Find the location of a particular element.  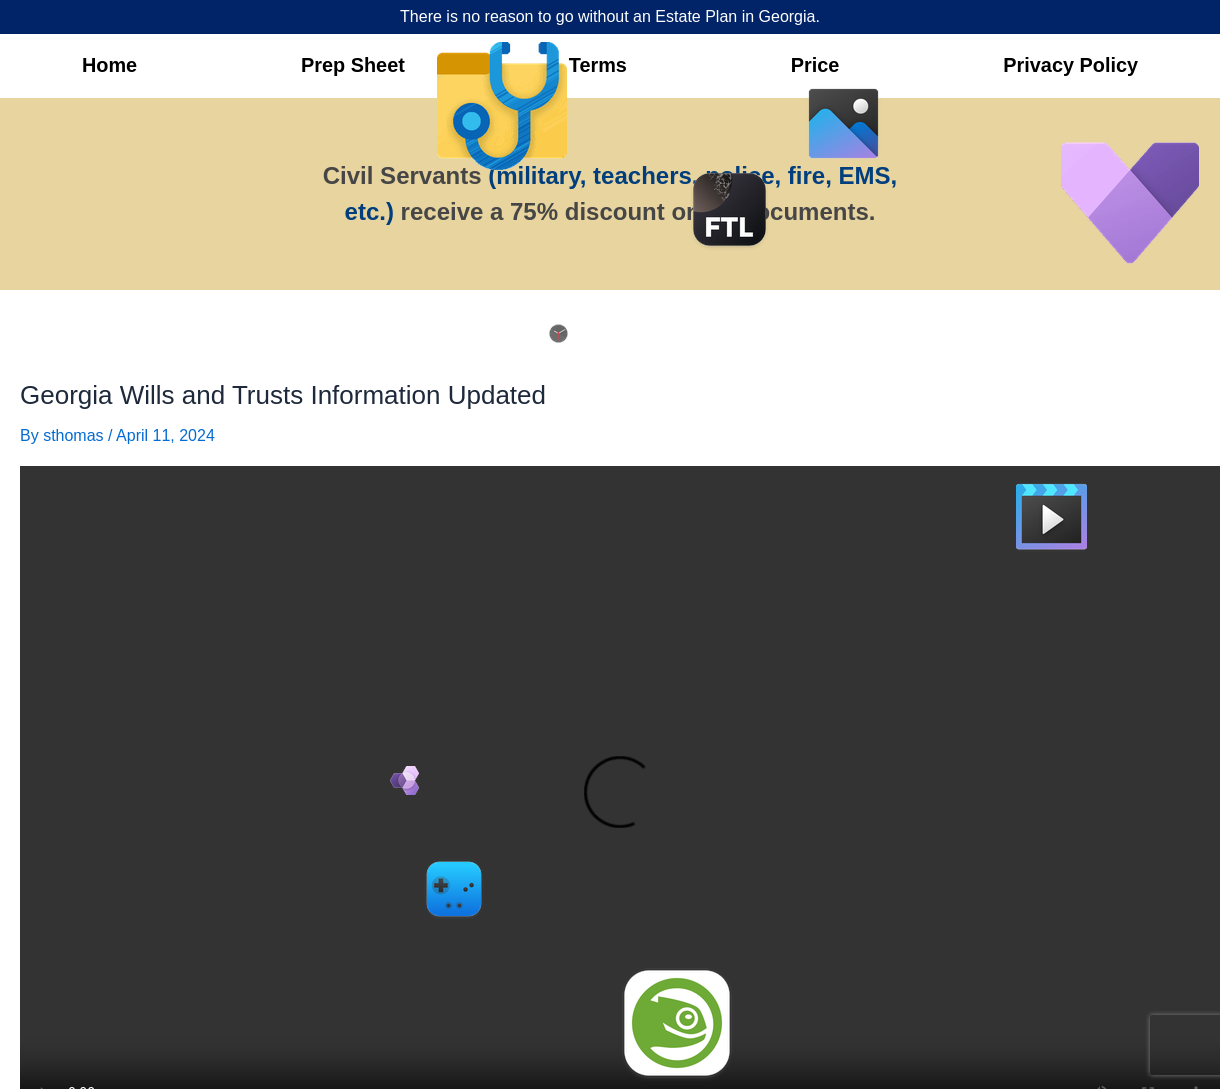

open the openSUSE linux application is located at coordinates (677, 1023).